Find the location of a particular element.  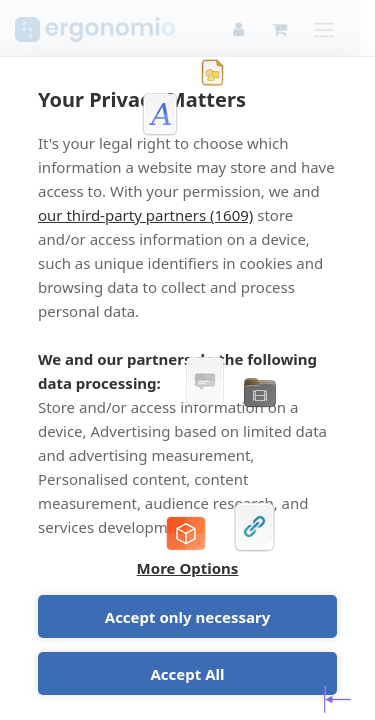

a font file or typography document is located at coordinates (160, 114).